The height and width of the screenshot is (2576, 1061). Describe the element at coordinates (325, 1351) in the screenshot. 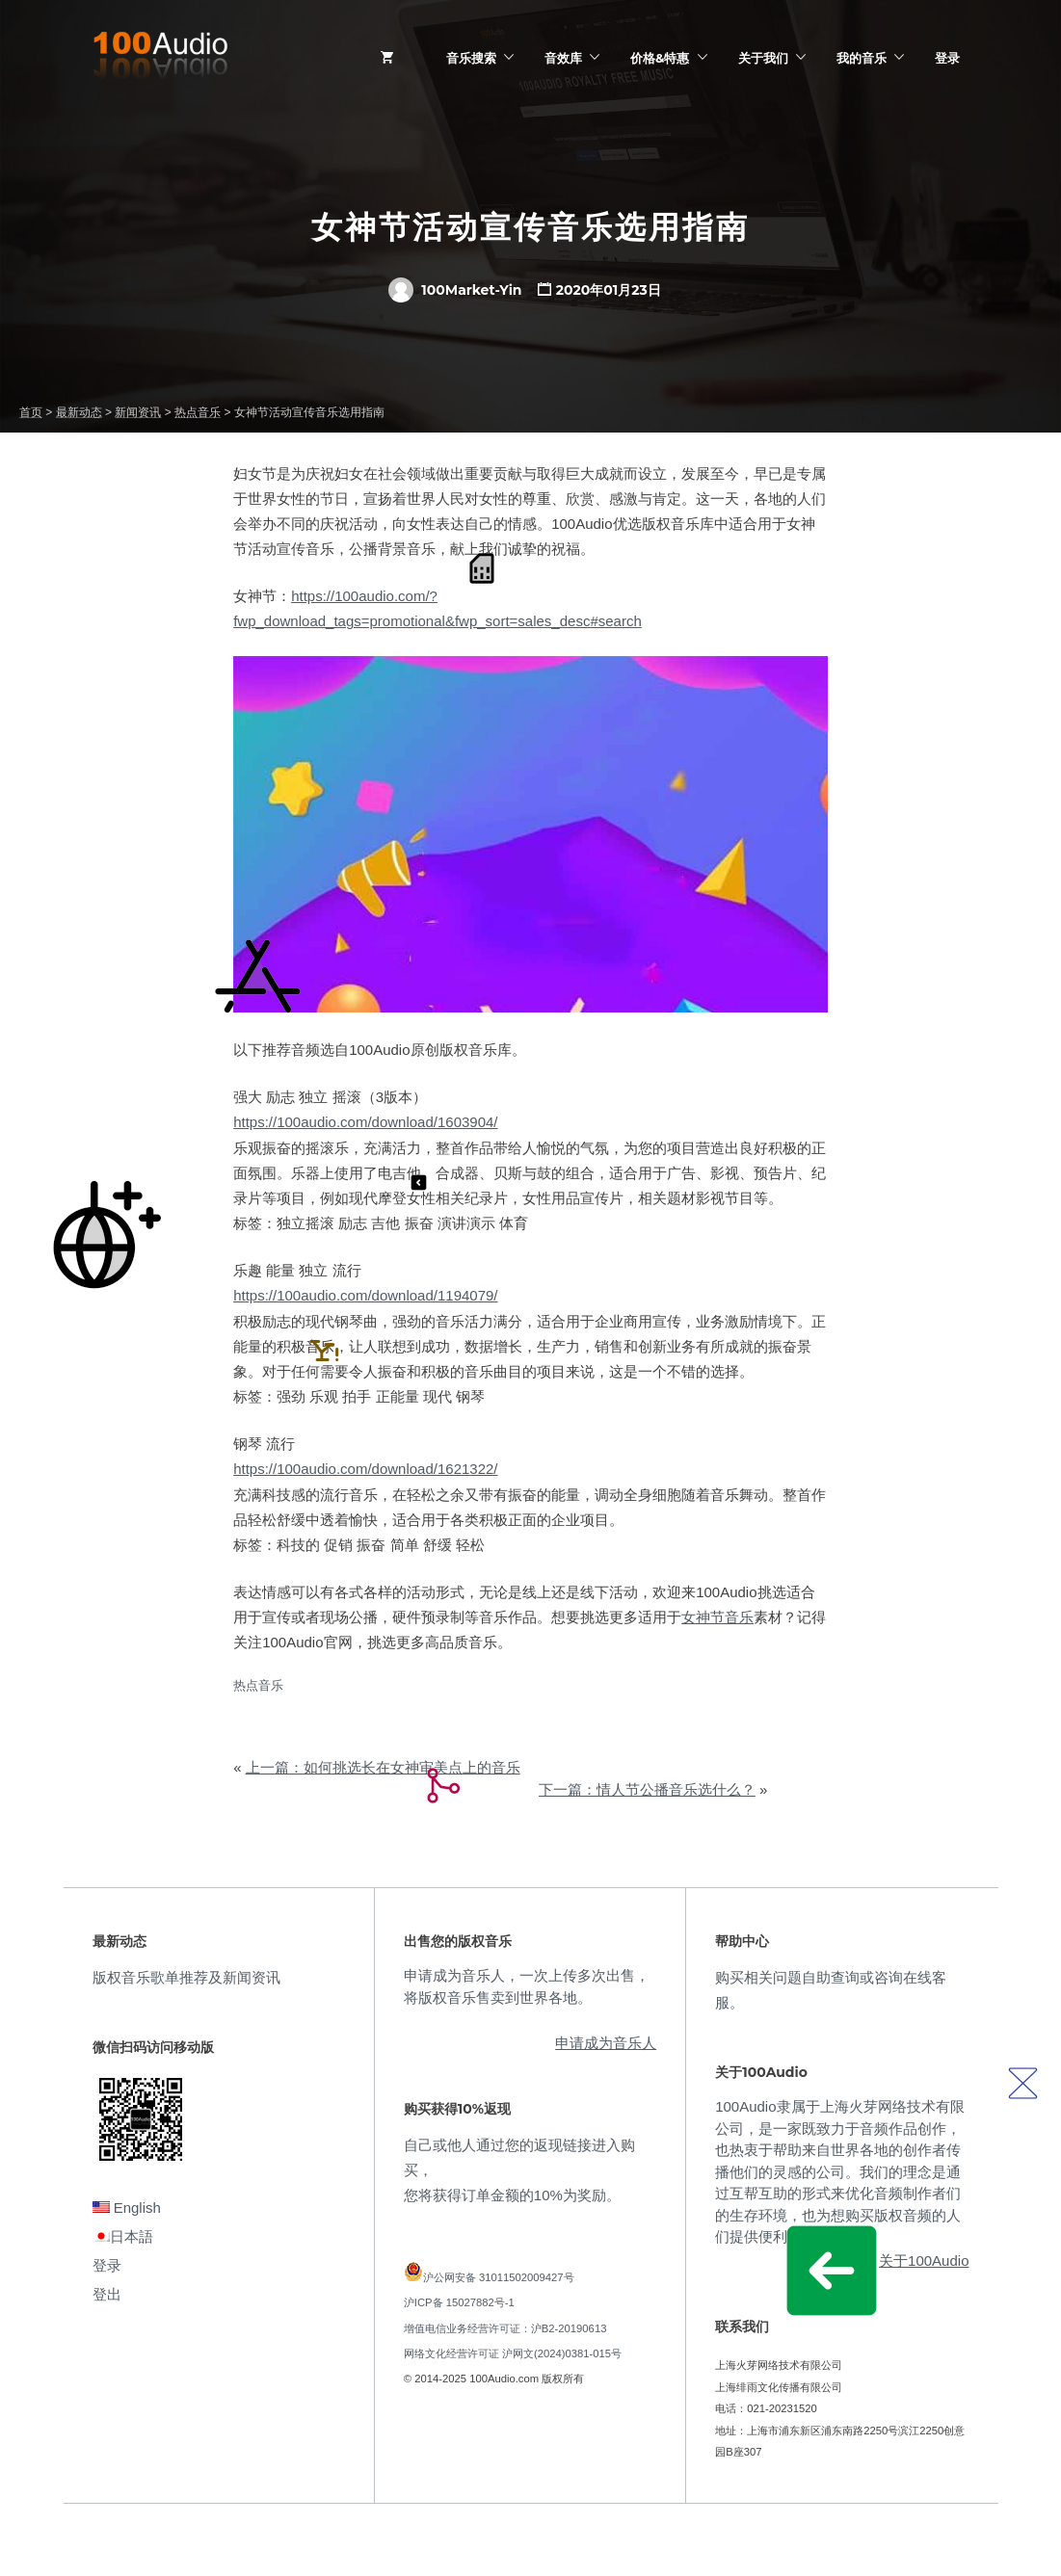

I see `link to Yahoo account` at that location.